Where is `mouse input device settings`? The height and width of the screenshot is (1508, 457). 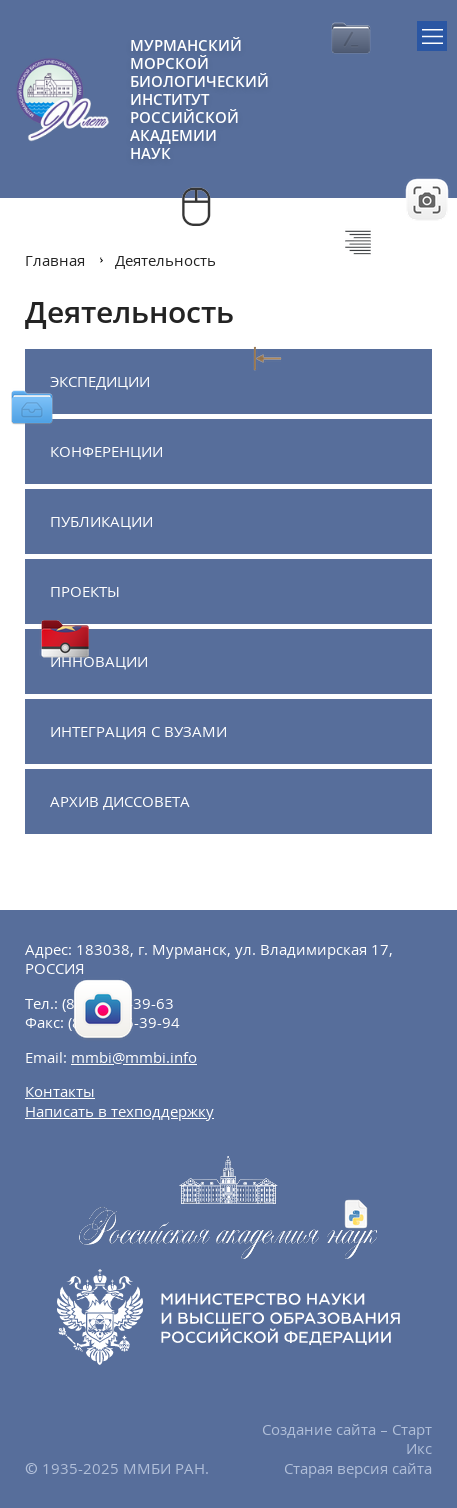
mouse input device settings is located at coordinates (197, 205).